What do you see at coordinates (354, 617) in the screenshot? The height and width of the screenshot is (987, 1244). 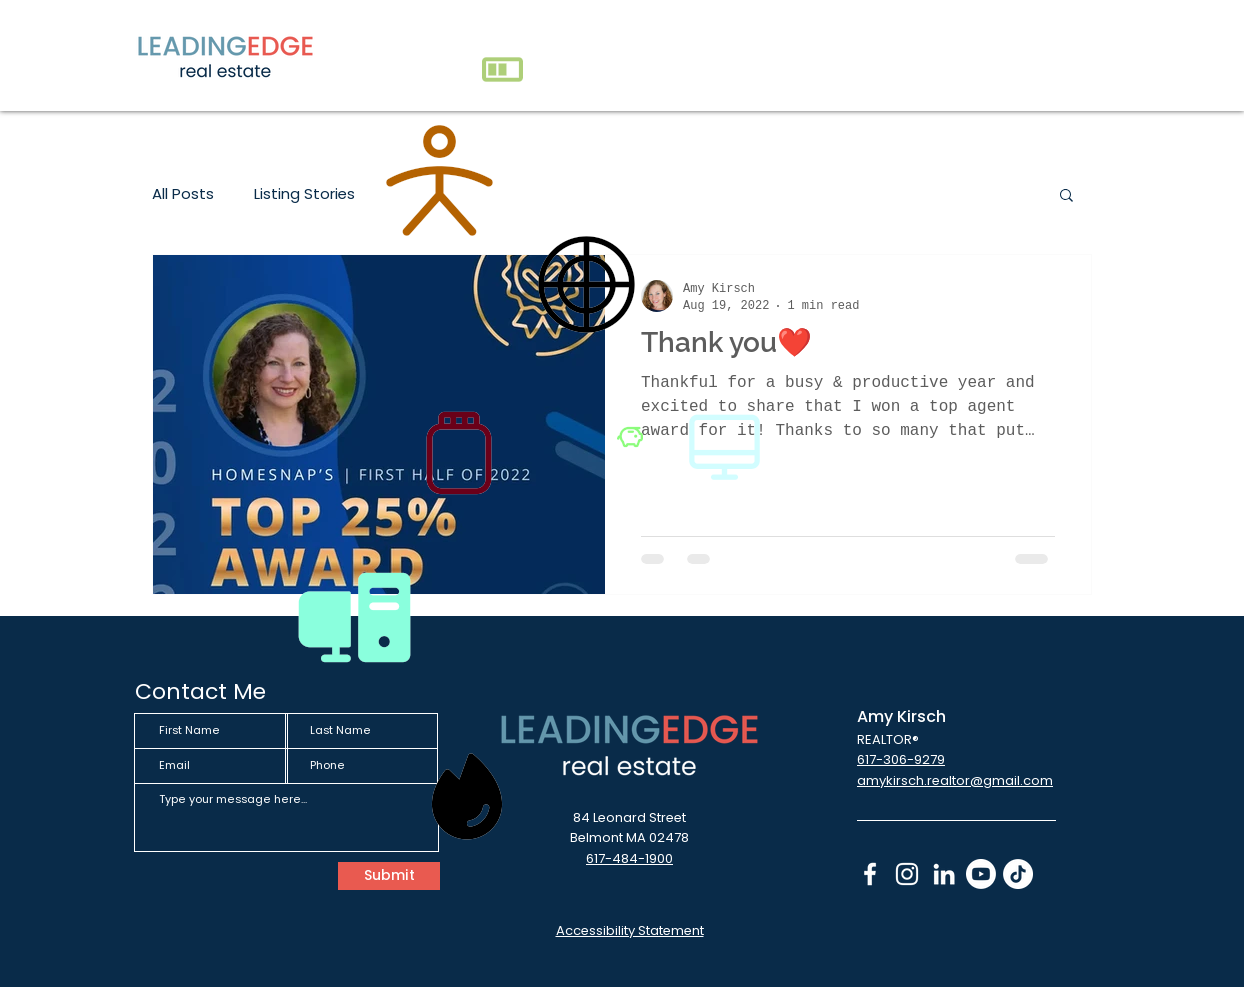 I see `access desktop computer settings` at bounding box center [354, 617].